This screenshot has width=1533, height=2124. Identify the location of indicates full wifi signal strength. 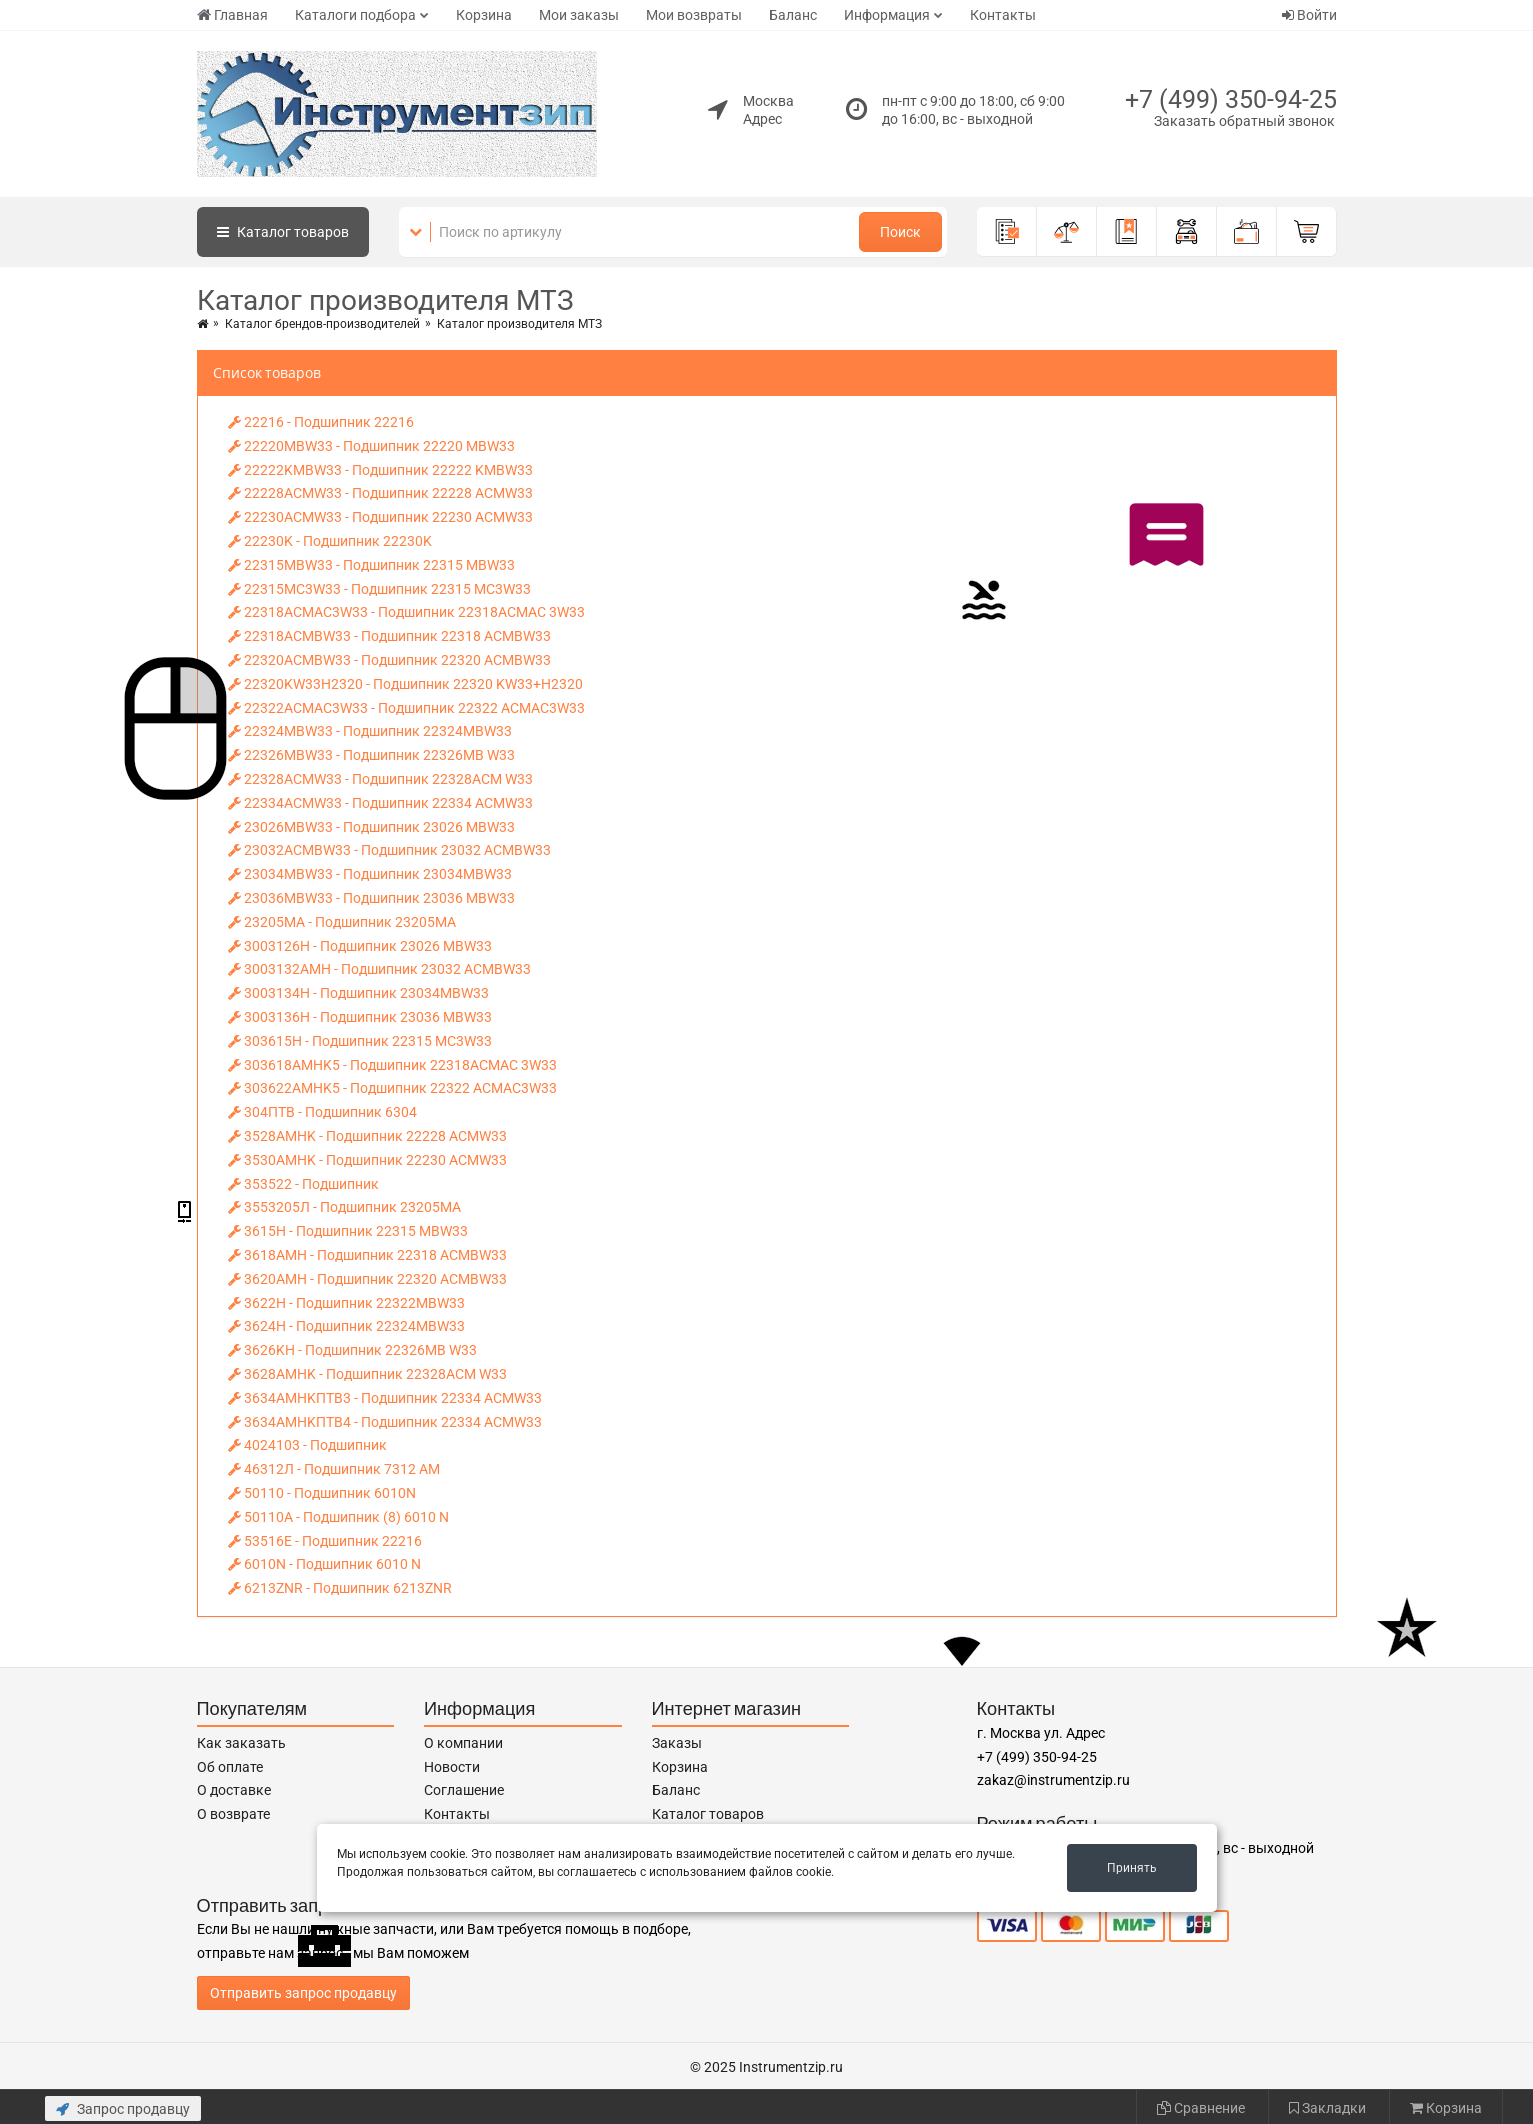
(962, 1651).